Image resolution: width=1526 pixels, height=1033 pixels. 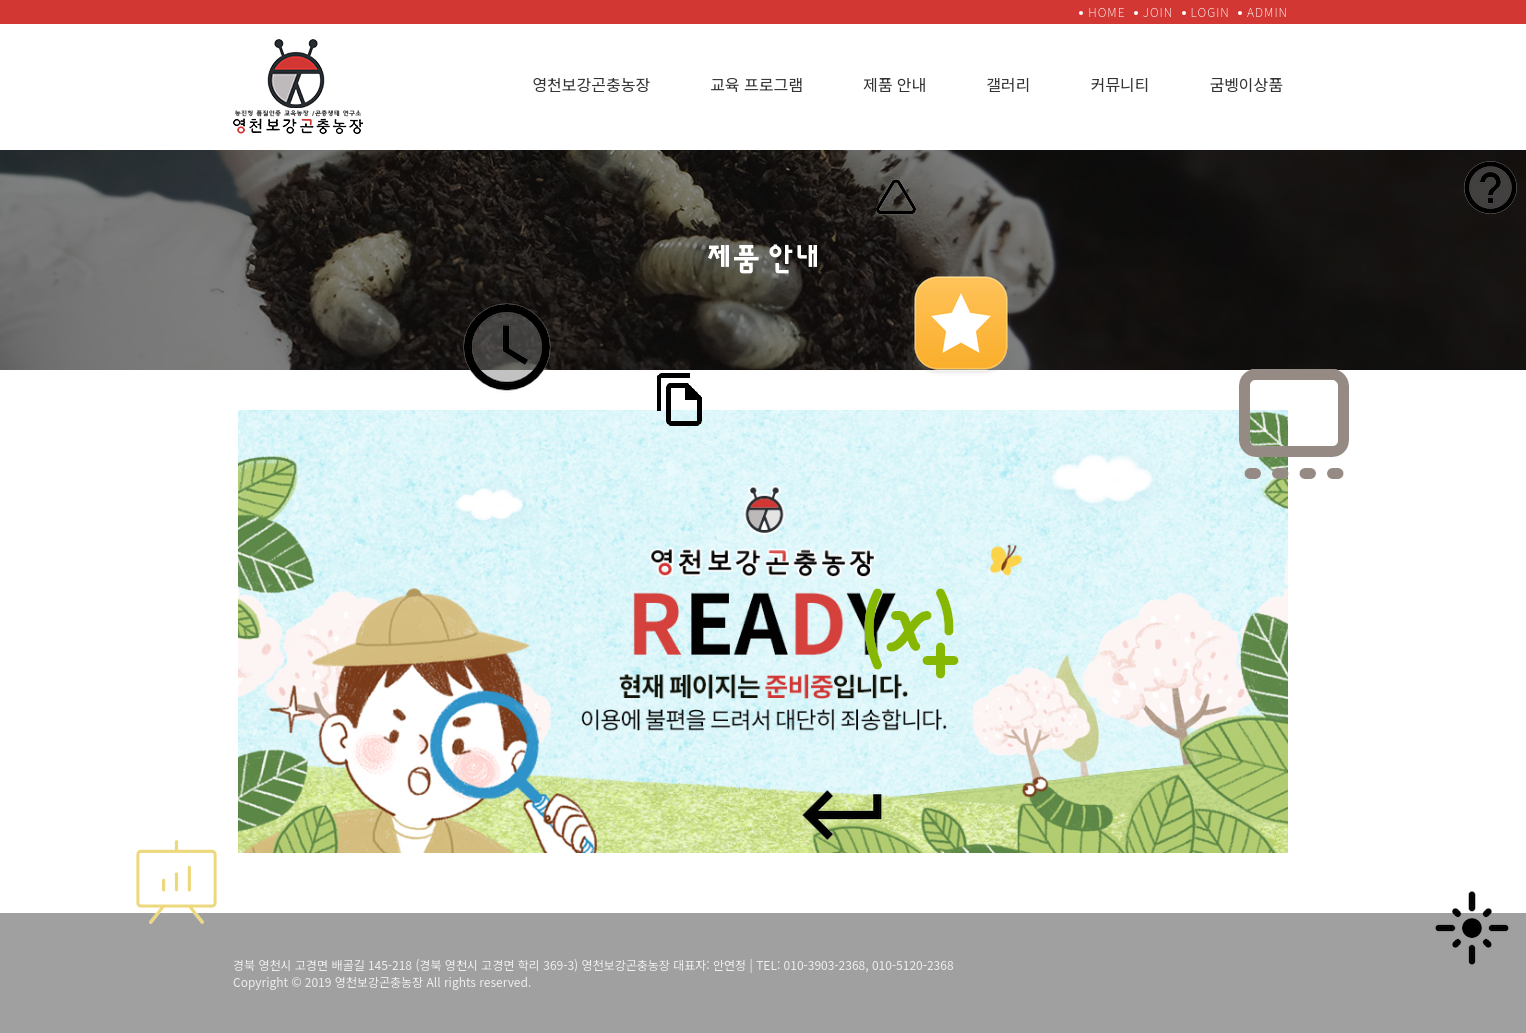 What do you see at coordinates (909, 629) in the screenshot?
I see `add a new variable` at bounding box center [909, 629].